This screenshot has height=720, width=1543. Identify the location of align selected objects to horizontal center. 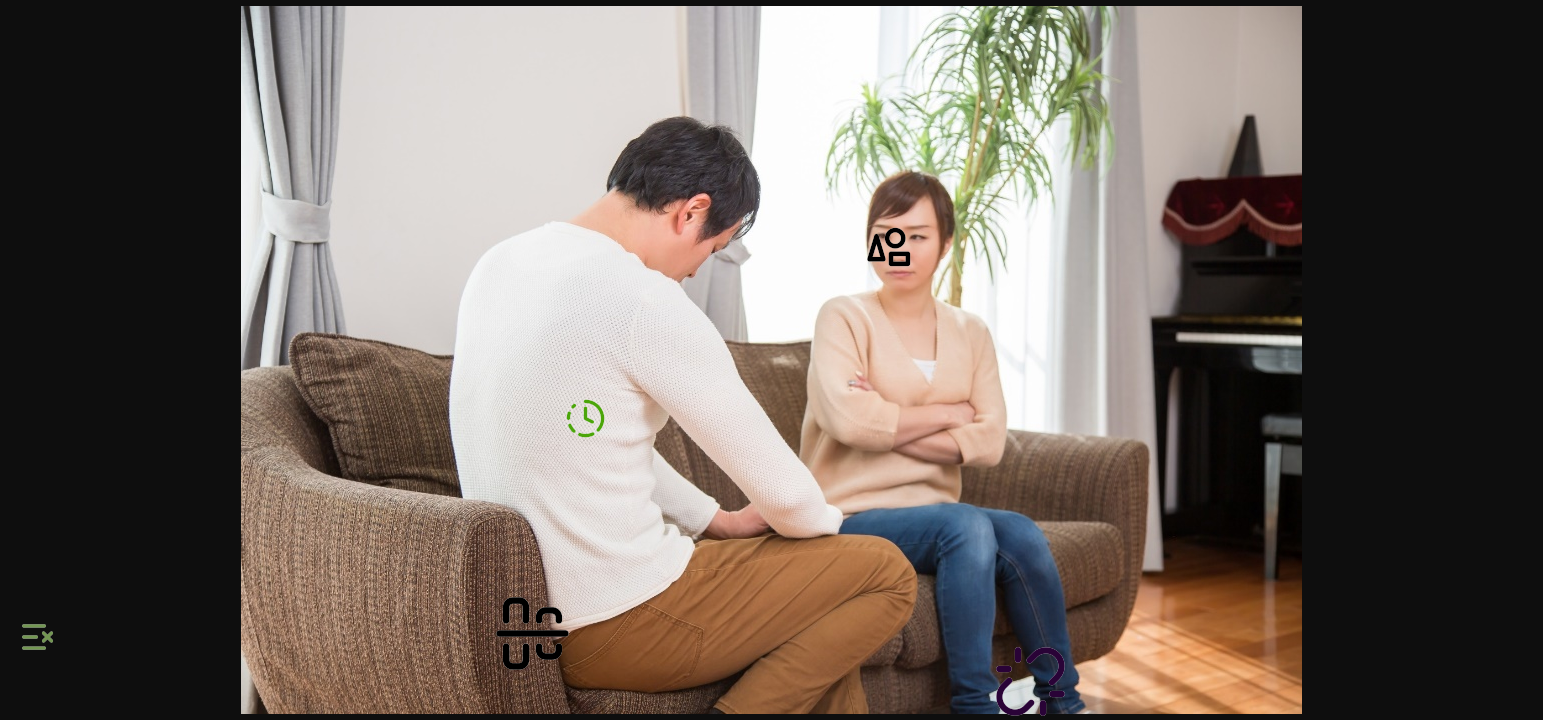
(532, 633).